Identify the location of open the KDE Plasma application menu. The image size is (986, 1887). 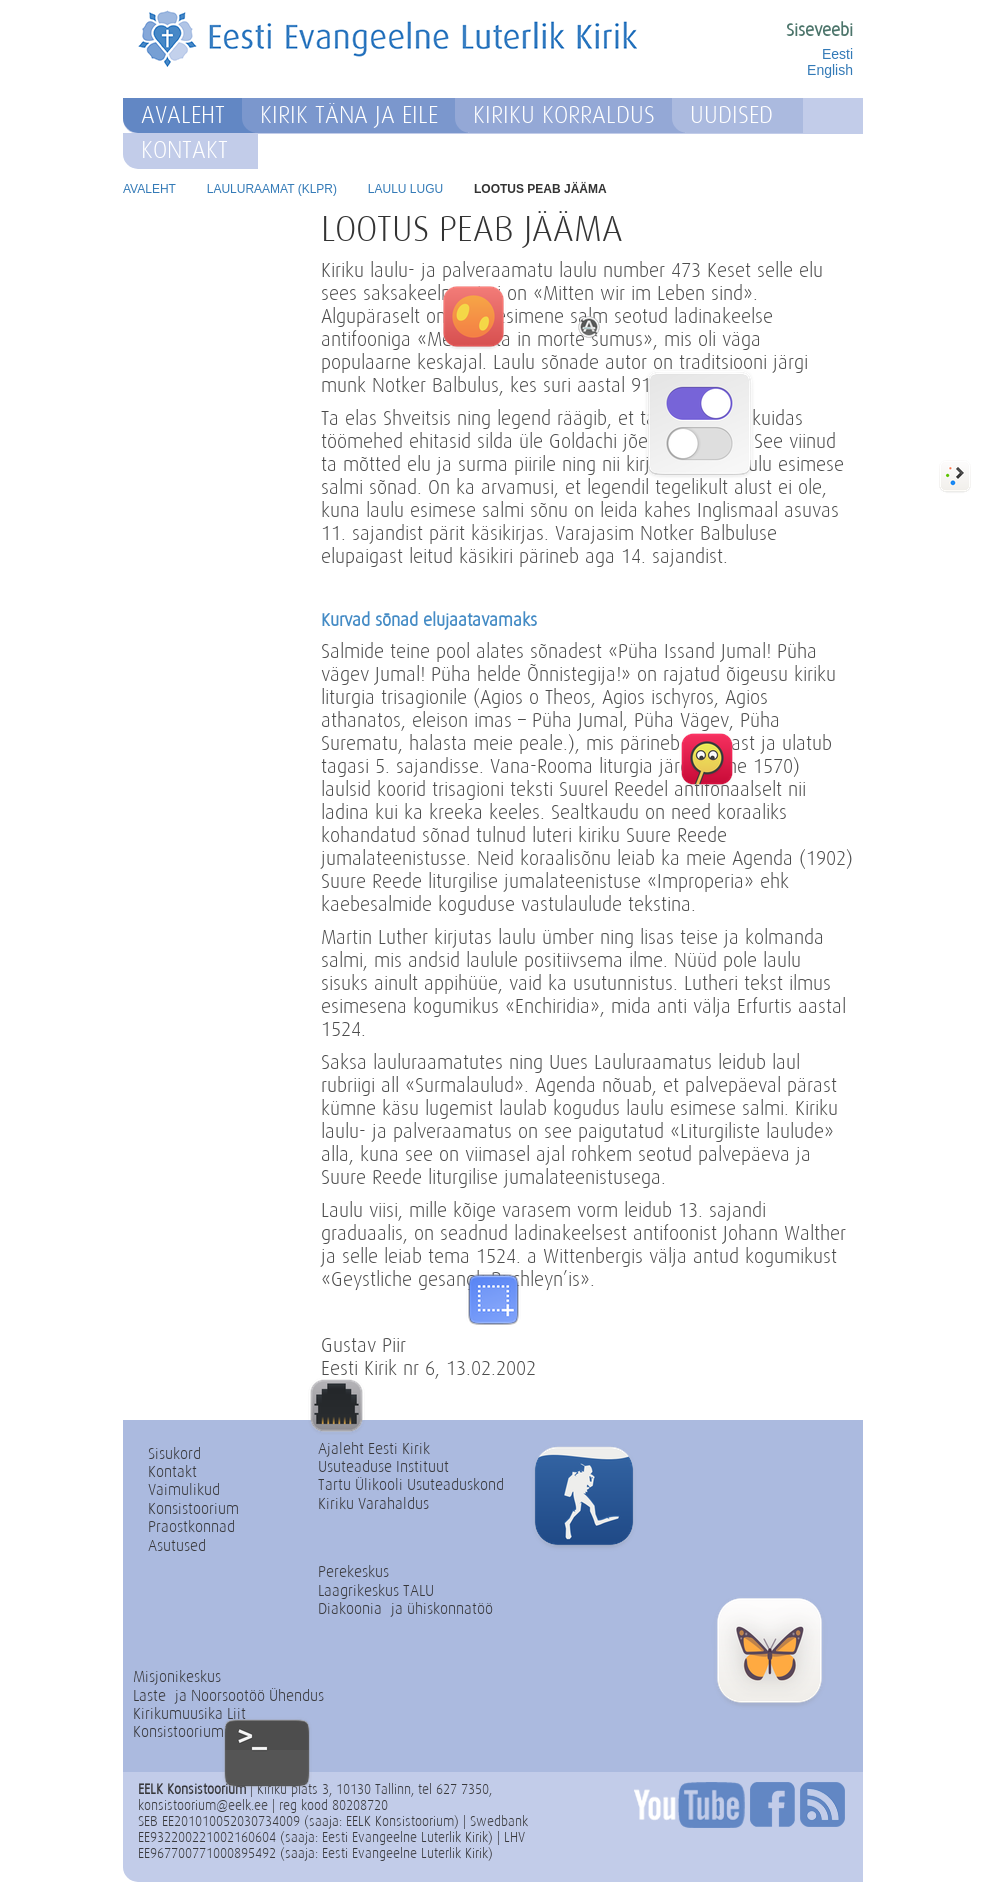
(955, 476).